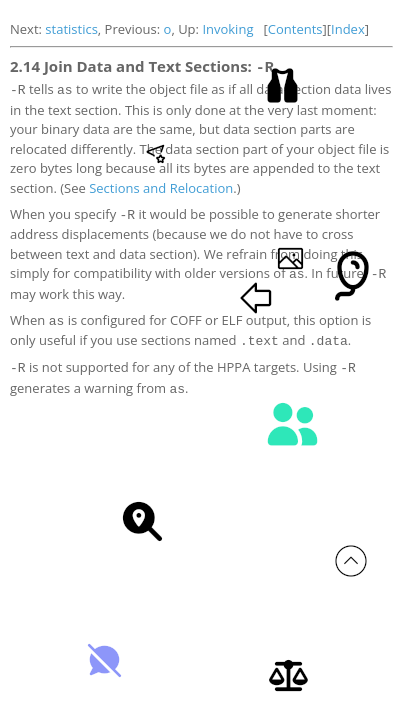 The width and height of the screenshot is (413, 720). I want to click on mute or disable comments, so click(104, 660).